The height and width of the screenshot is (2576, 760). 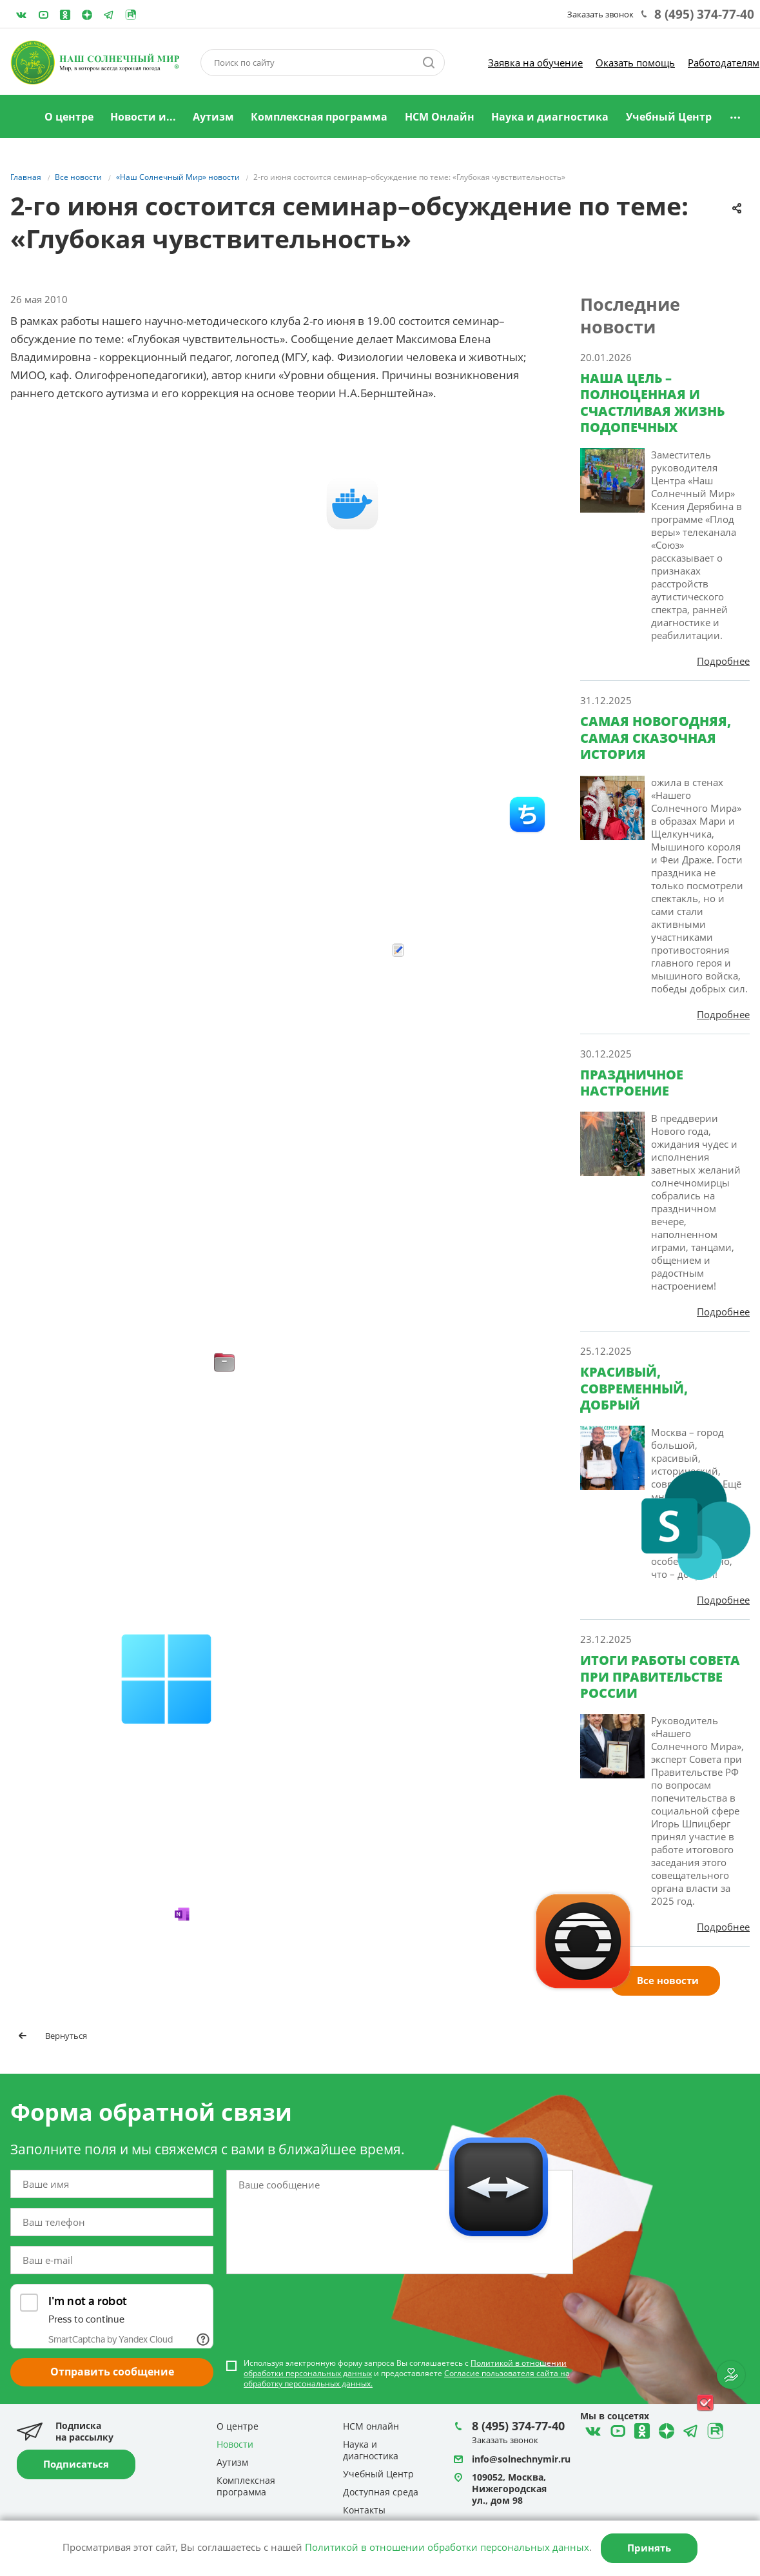 What do you see at coordinates (583, 1941) in the screenshot?
I see `launch aperture desk job game` at bounding box center [583, 1941].